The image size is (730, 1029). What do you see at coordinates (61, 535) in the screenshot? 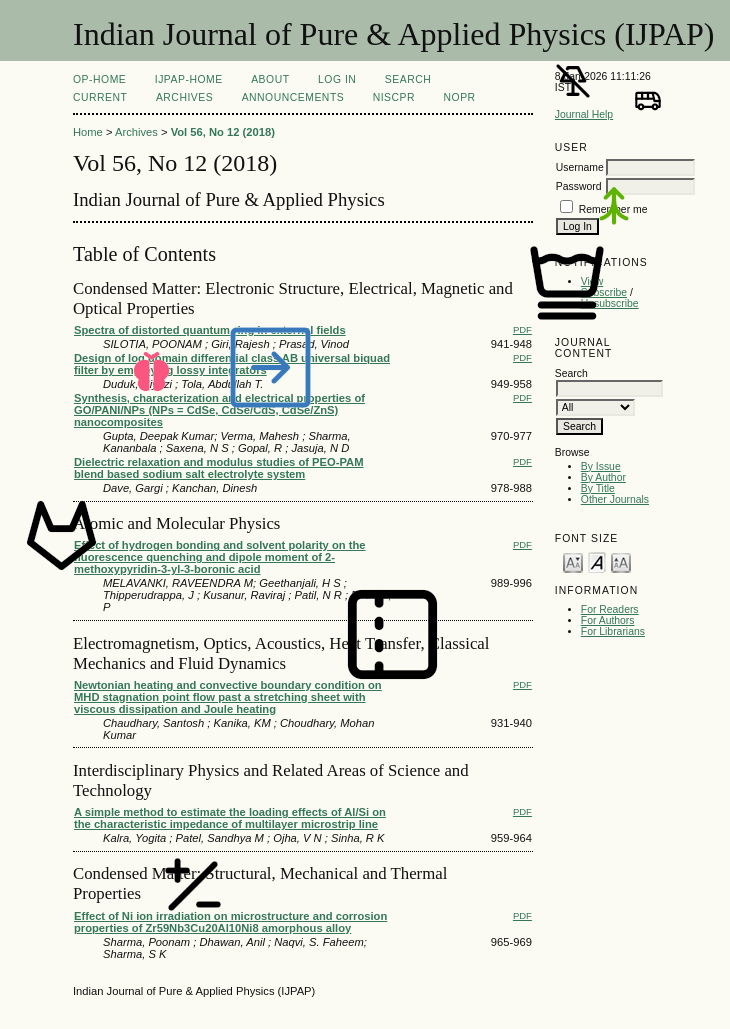
I see `link to GitLab repository` at bounding box center [61, 535].